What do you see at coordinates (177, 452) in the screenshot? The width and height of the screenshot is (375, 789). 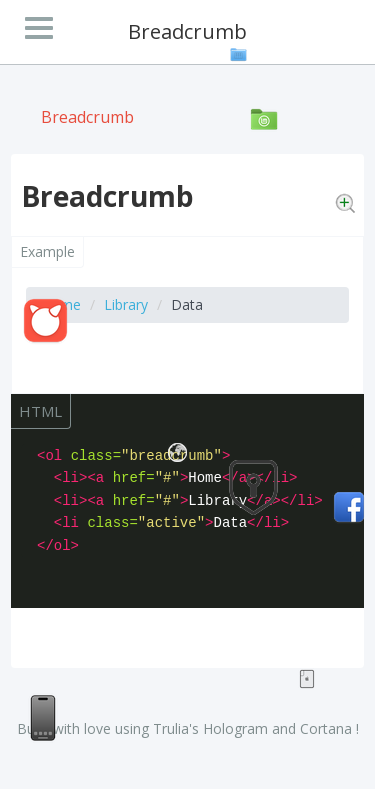 I see `indicates web-based or online content` at bounding box center [177, 452].